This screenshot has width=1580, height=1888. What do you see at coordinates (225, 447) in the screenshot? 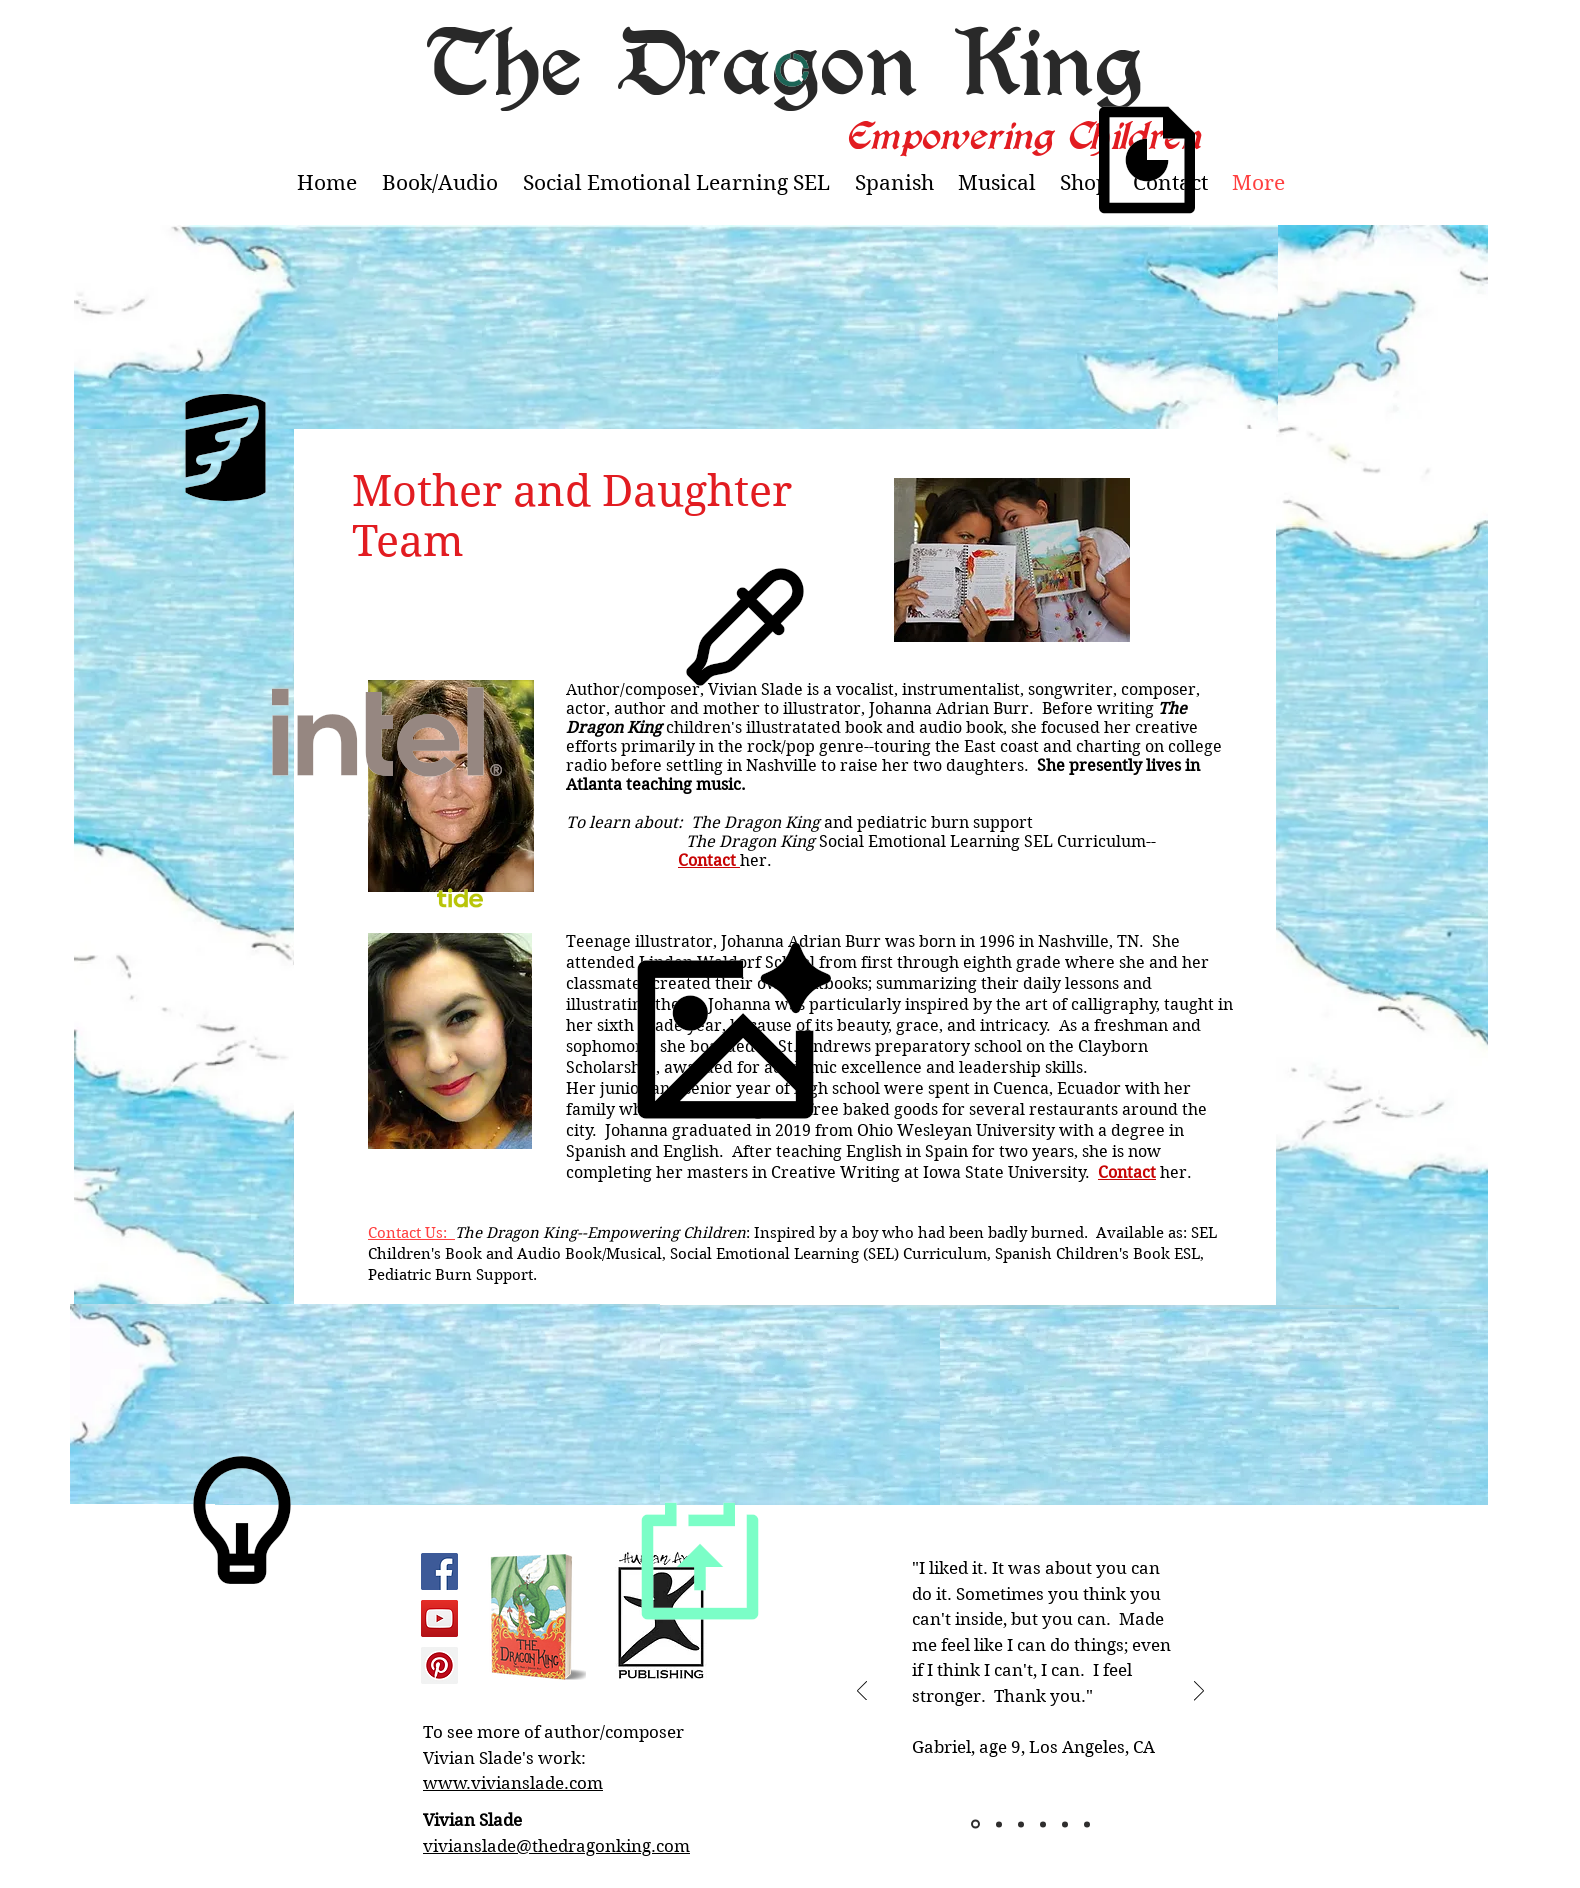
I see `flyway database migration tool logo` at bounding box center [225, 447].